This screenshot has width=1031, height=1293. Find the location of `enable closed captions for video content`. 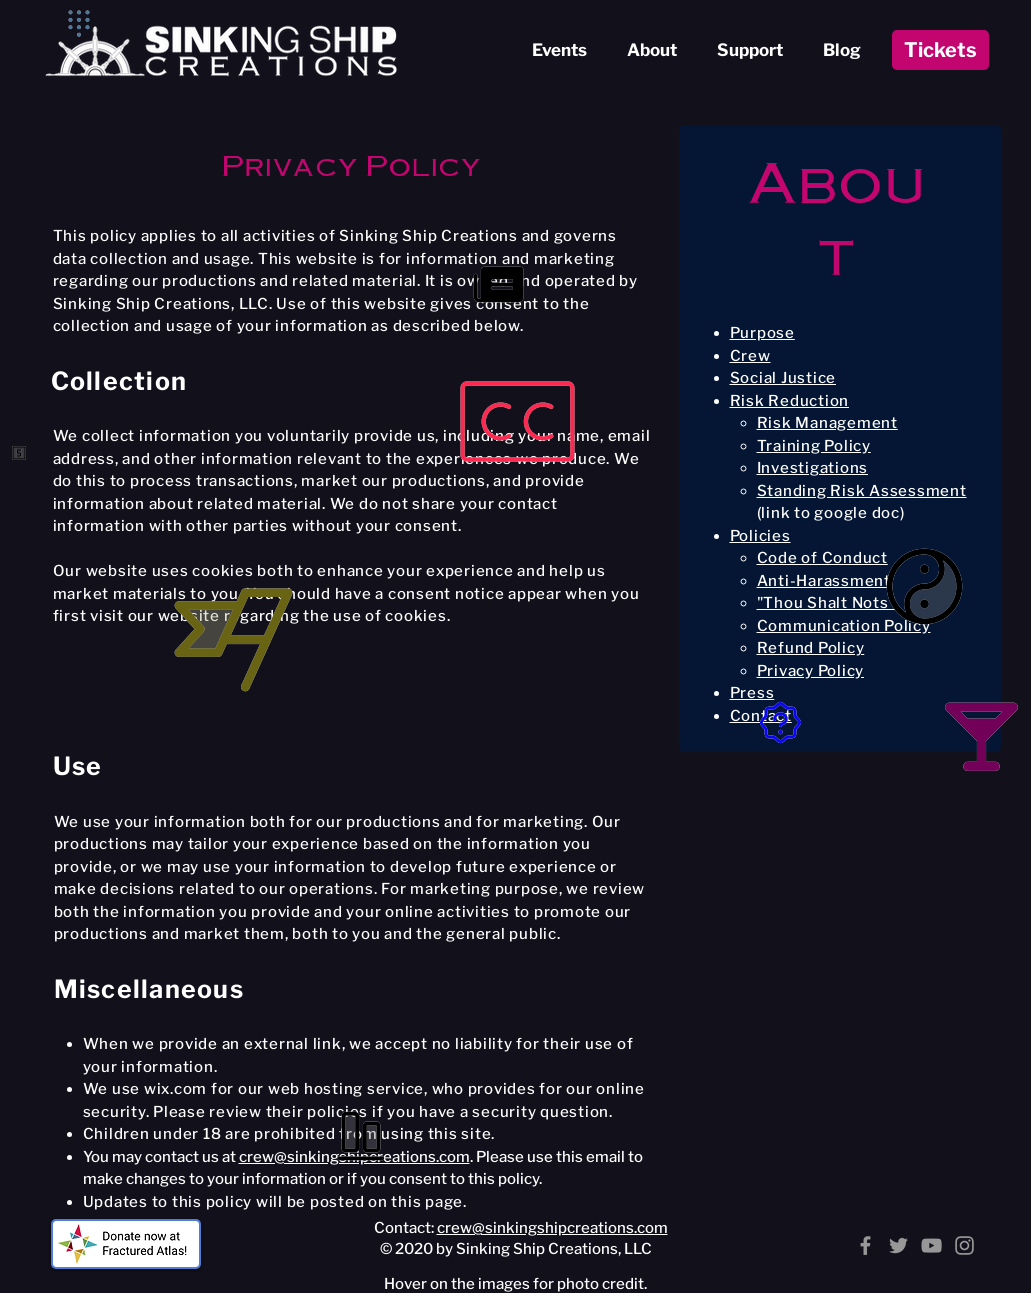

enable closed captions for video content is located at coordinates (517, 421).